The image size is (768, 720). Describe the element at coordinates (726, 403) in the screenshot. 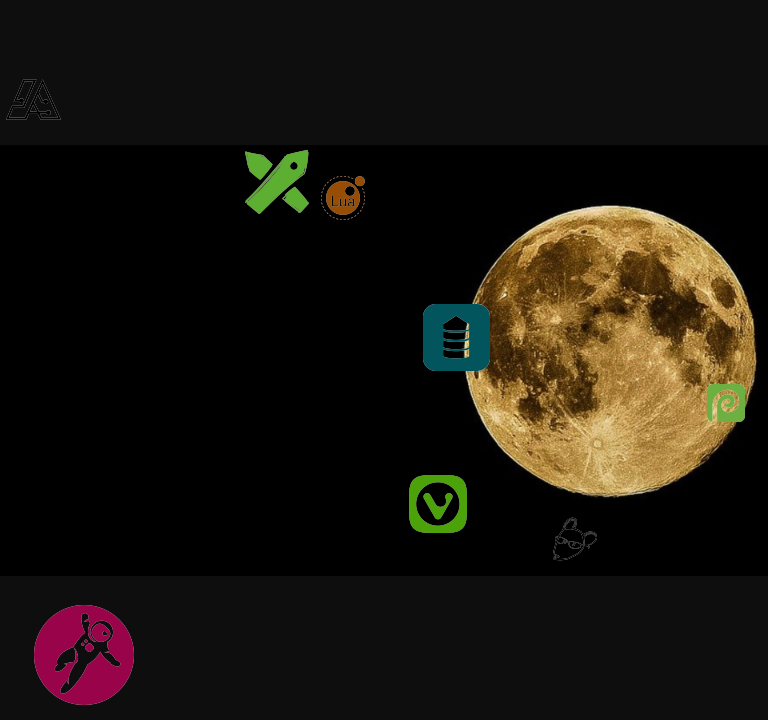

I see `open Photopea image editor` at that location.